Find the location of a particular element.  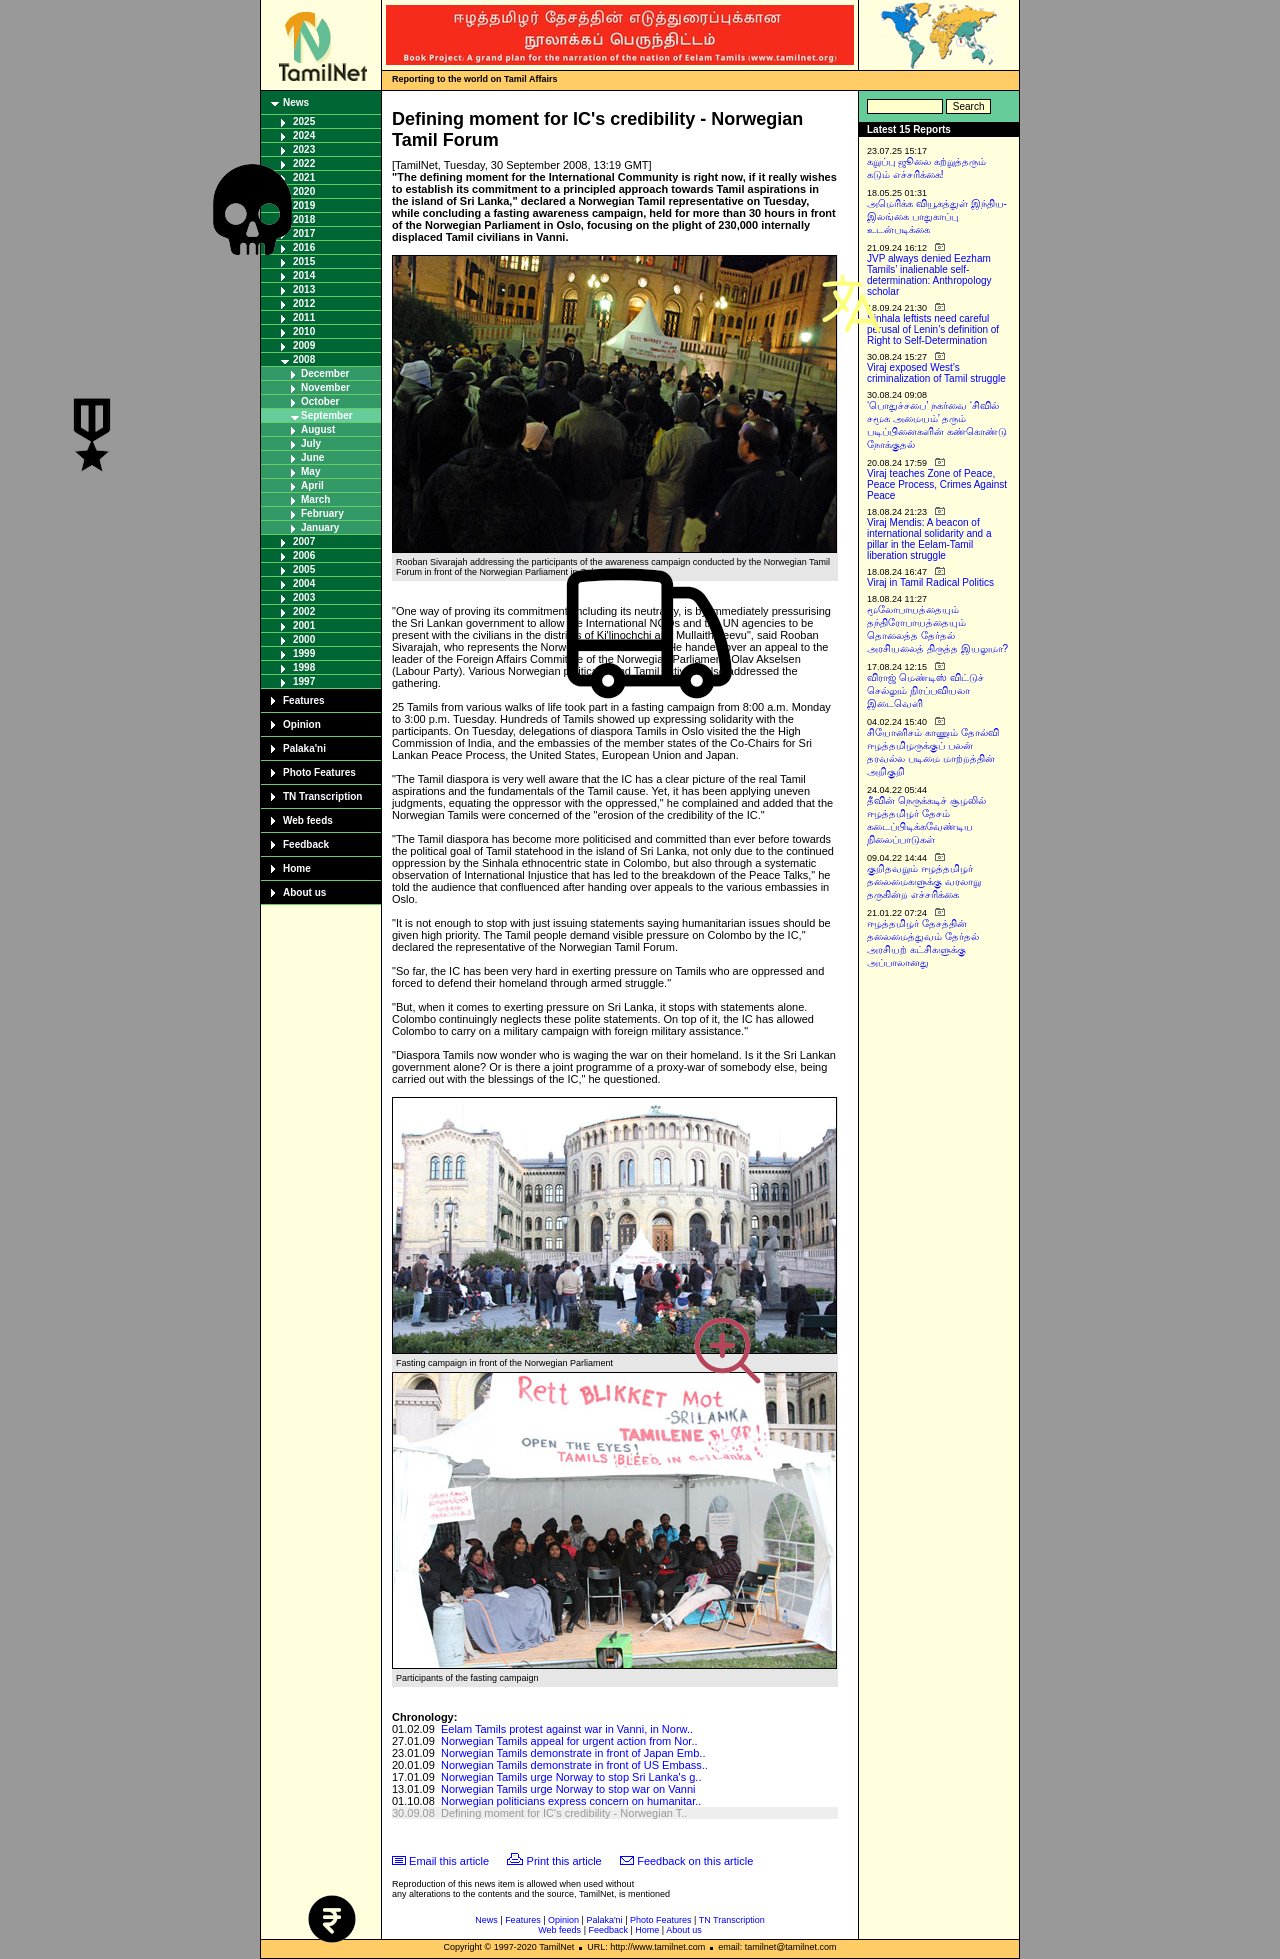

track your delivery status is located at coordinates (649, 627).